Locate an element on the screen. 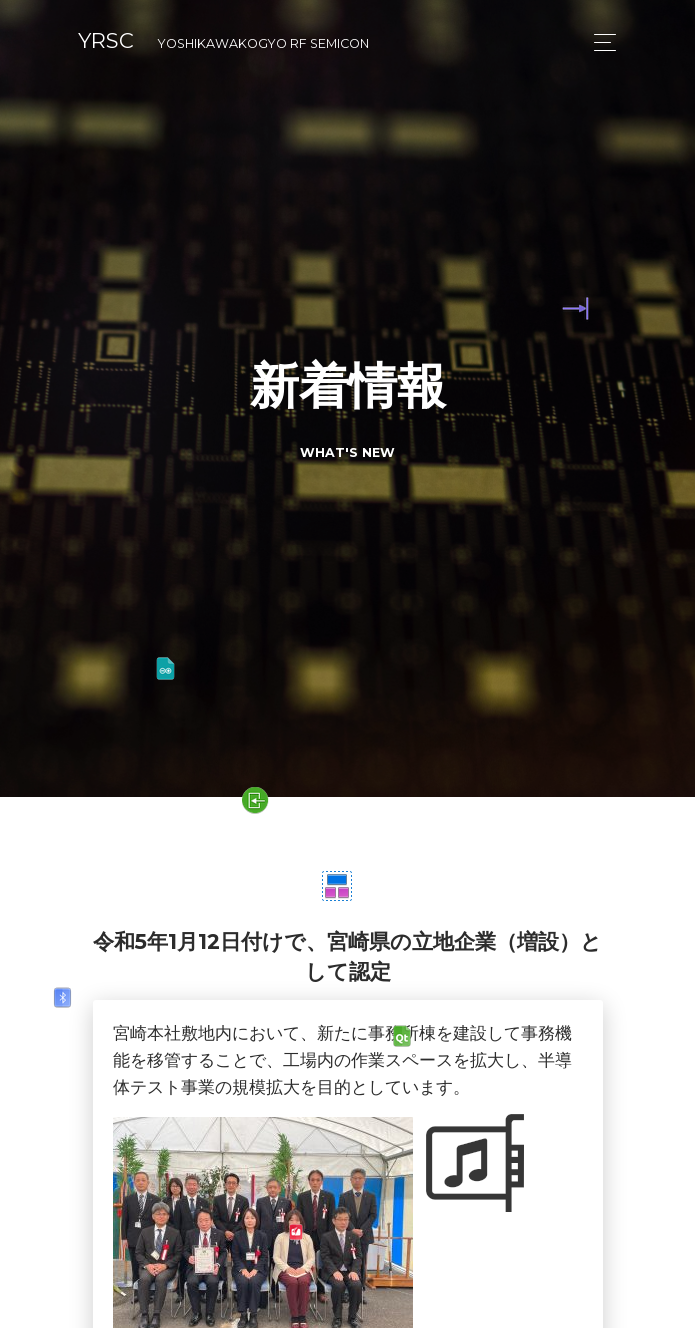 The width and height of the screenshot is (695, 1328). indicates bluetooth is currently active is located at coordinates (62, 997).